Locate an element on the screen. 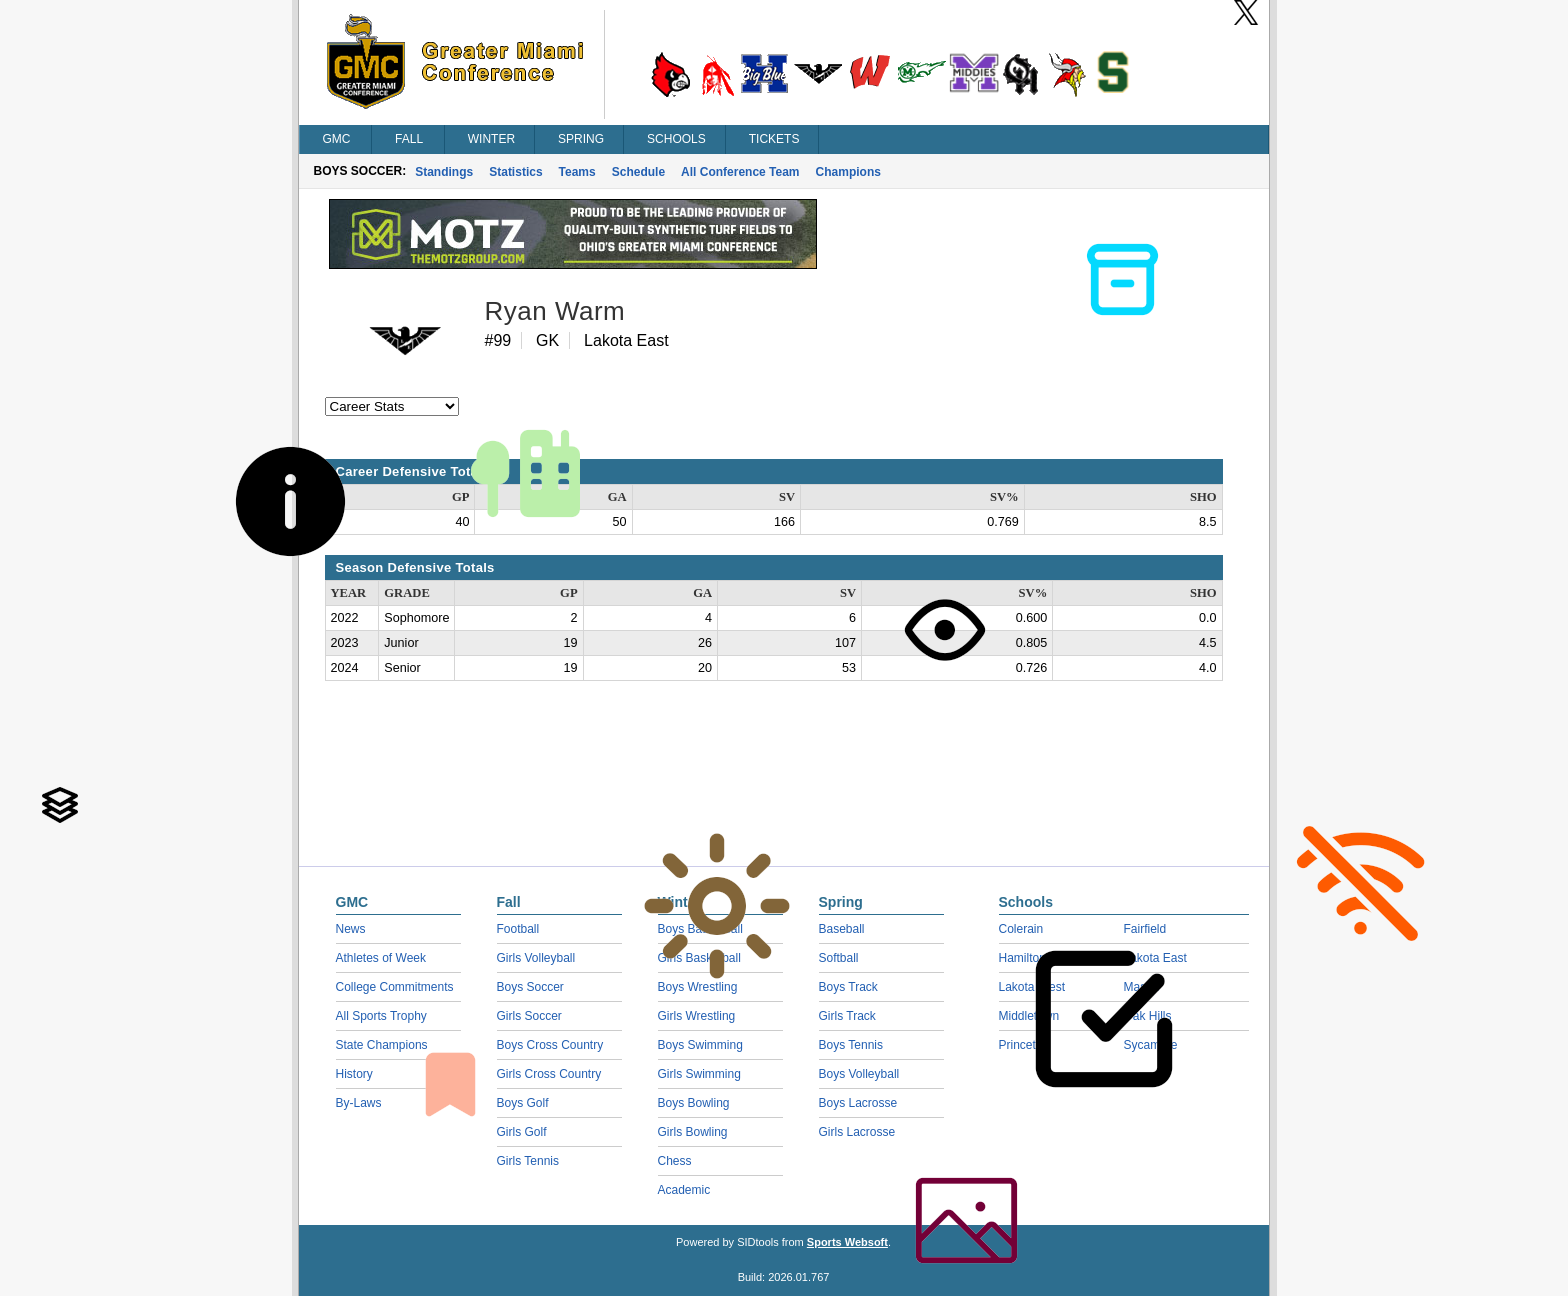 The height and width of the screenshot is (1296, 1568). view urban green spaces or parks is located at coordinates (525, 473).